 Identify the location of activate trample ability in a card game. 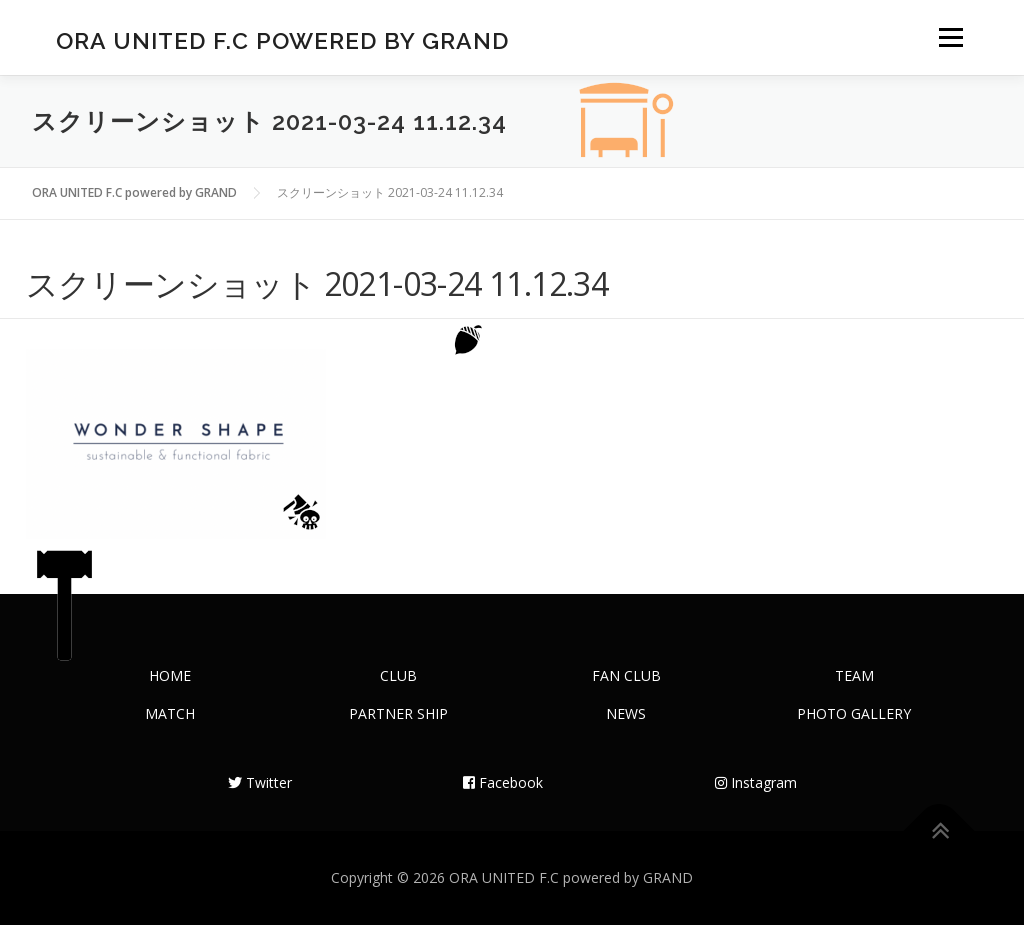
(64, 605).